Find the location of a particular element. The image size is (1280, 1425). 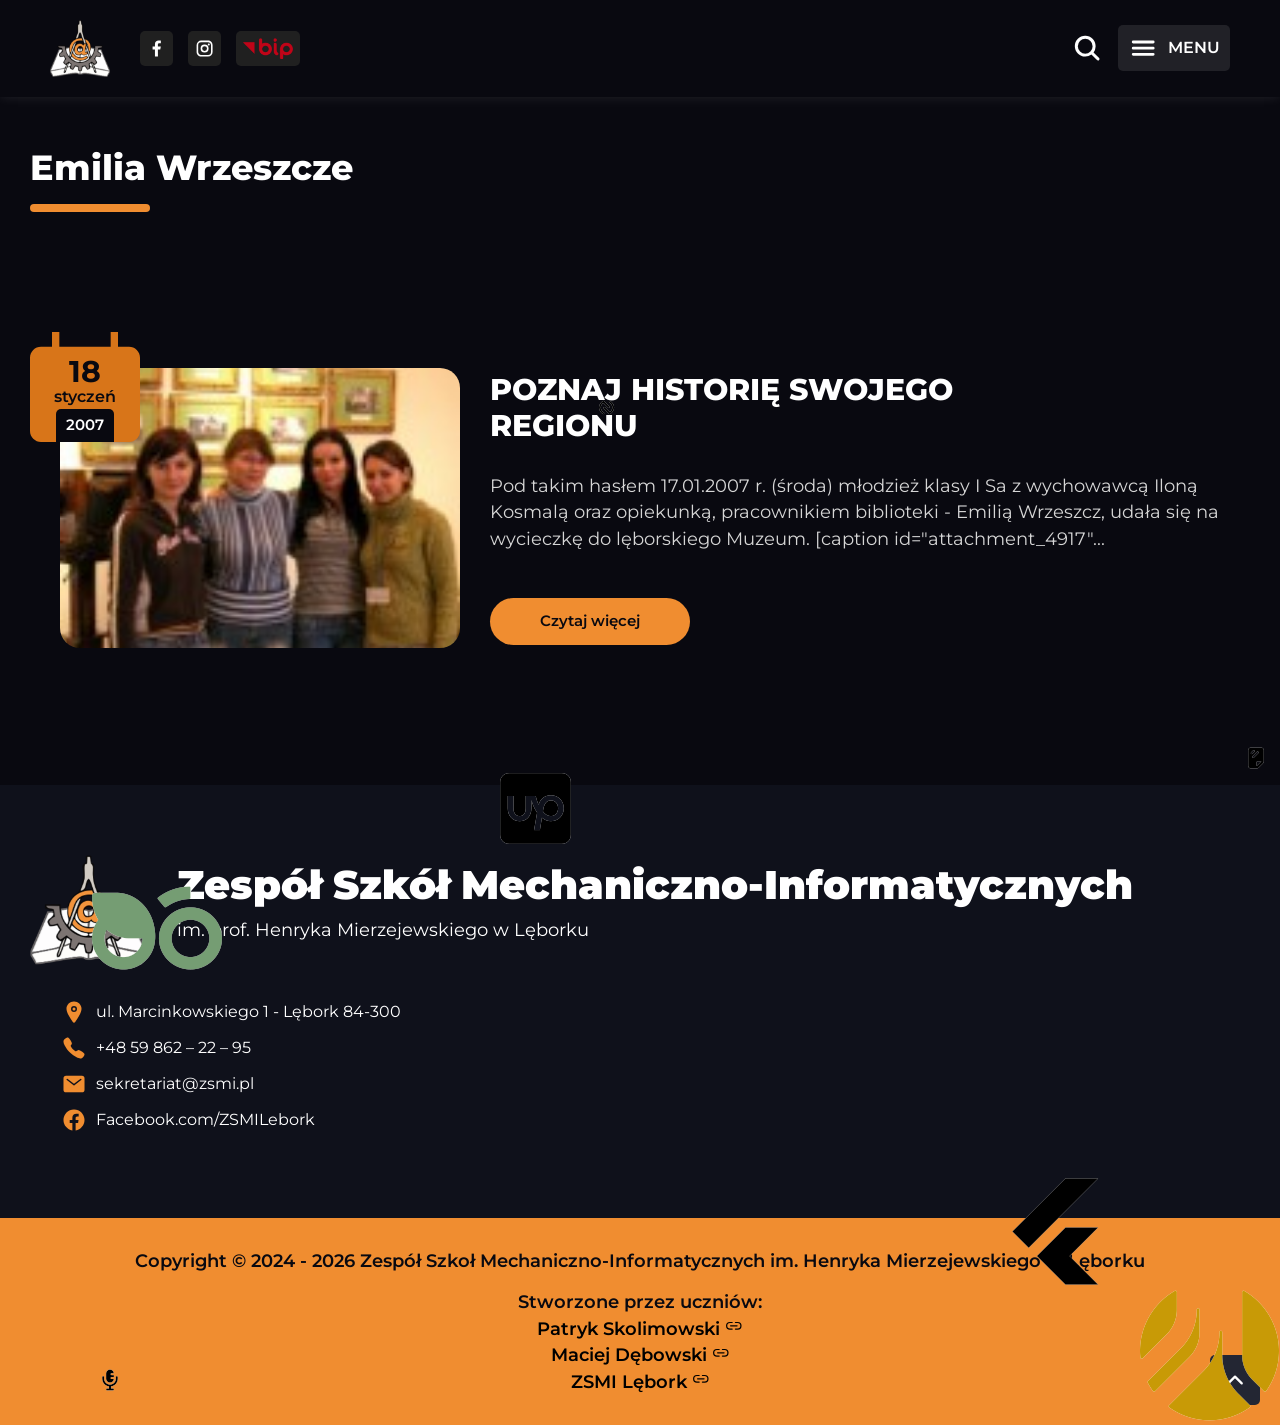

roots development framework logo is located at coordinates (1209, 1355).